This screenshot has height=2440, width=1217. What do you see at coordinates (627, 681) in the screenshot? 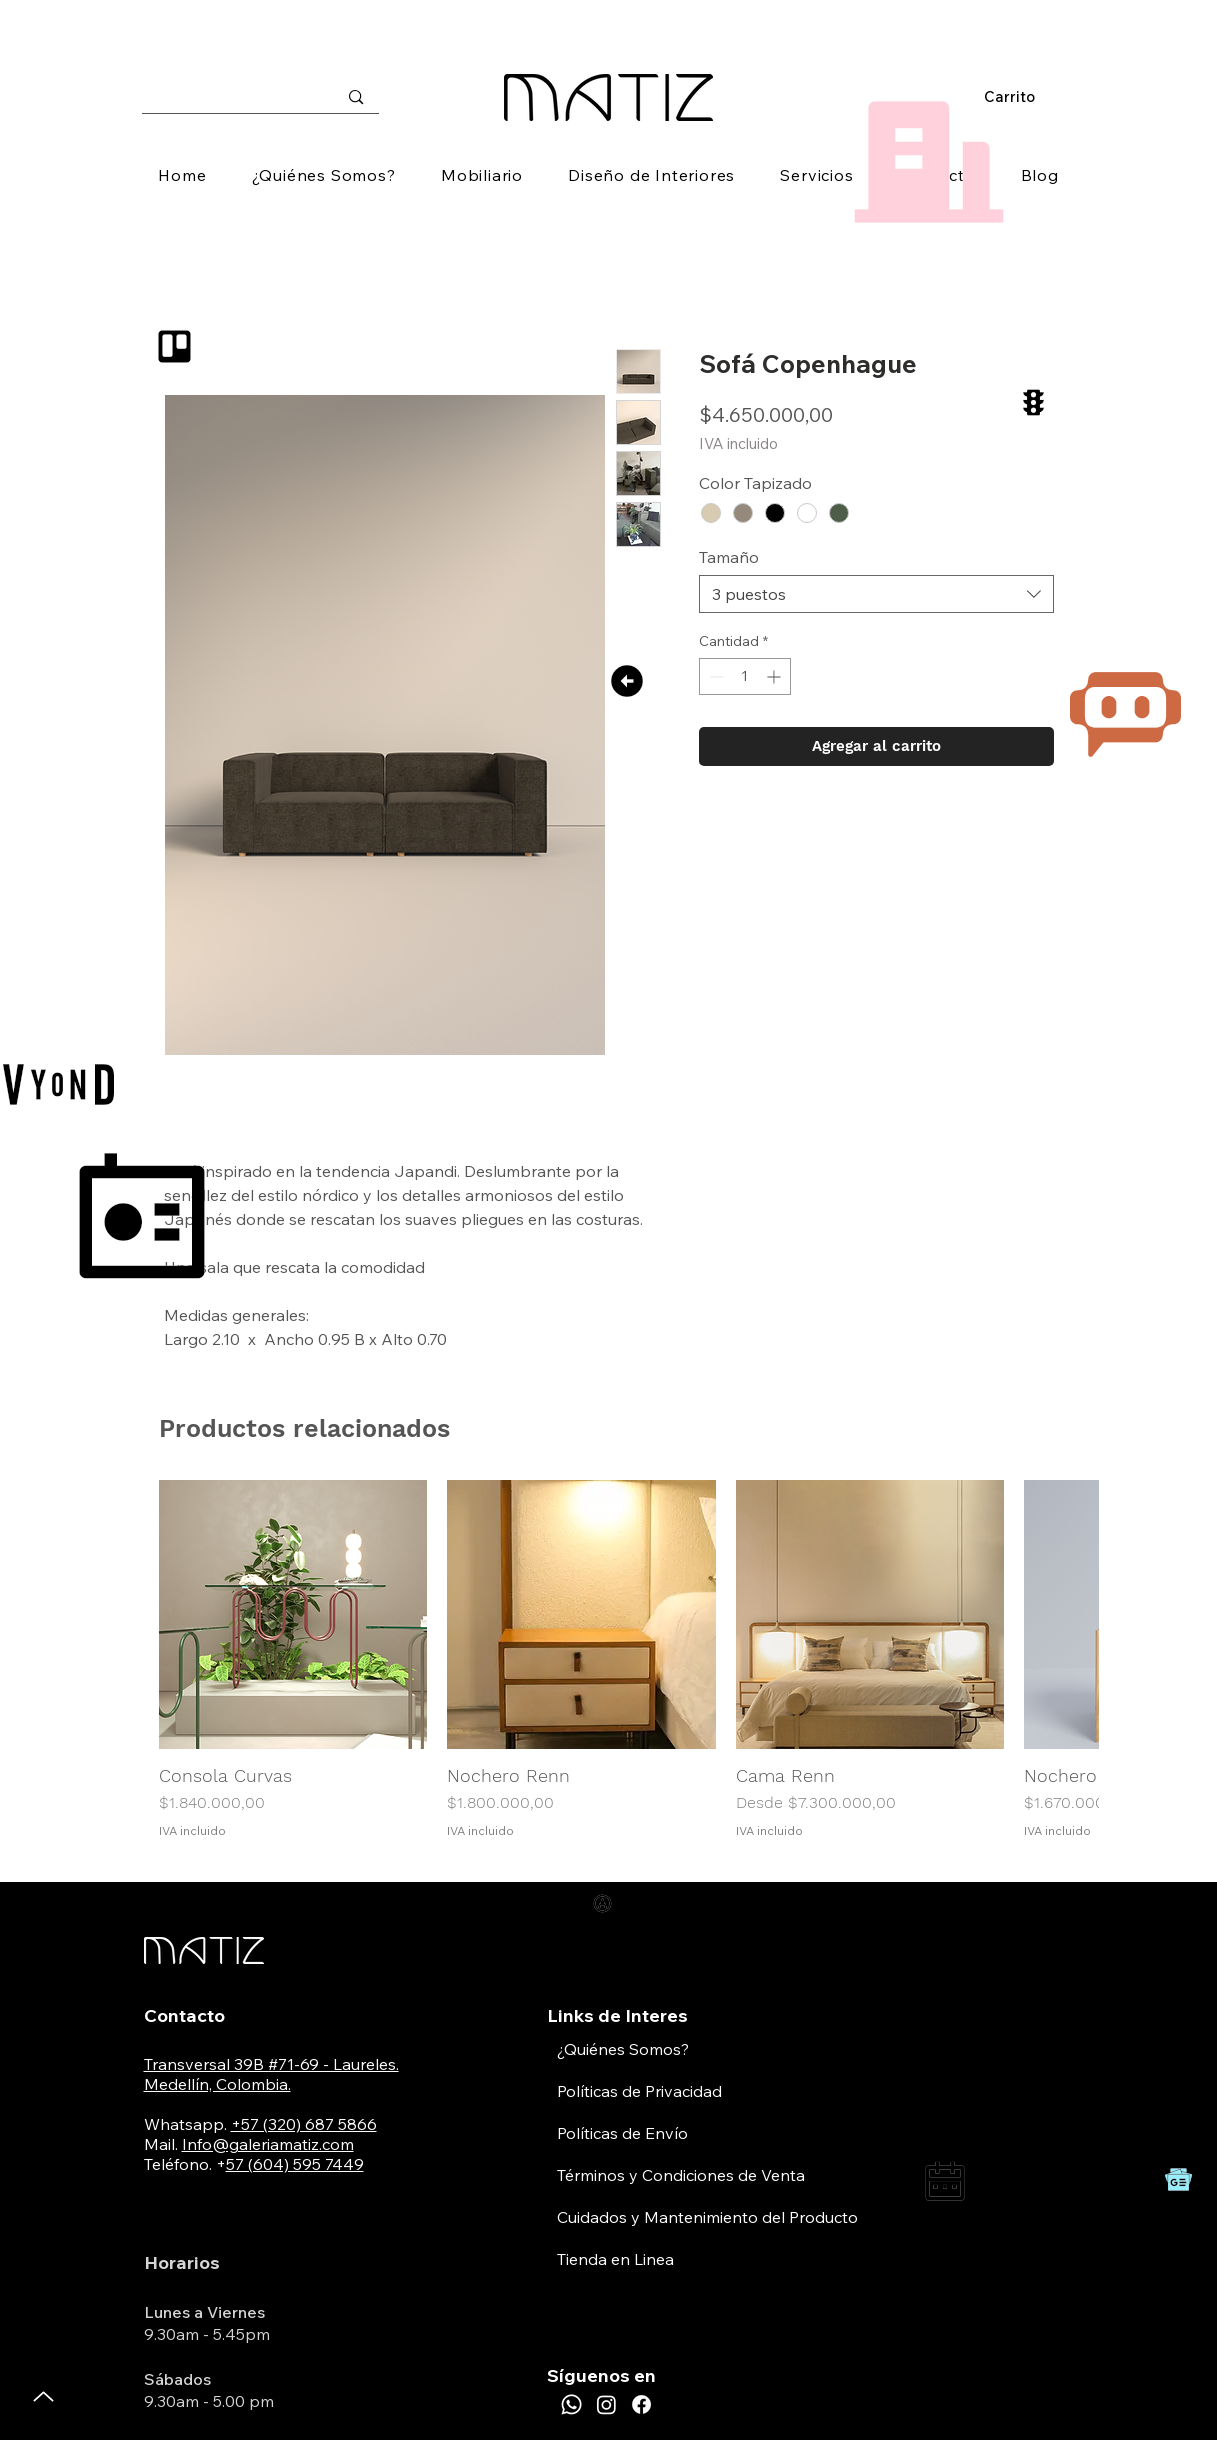
I see `go back to the previous screen` at bounding box center [627, 681].